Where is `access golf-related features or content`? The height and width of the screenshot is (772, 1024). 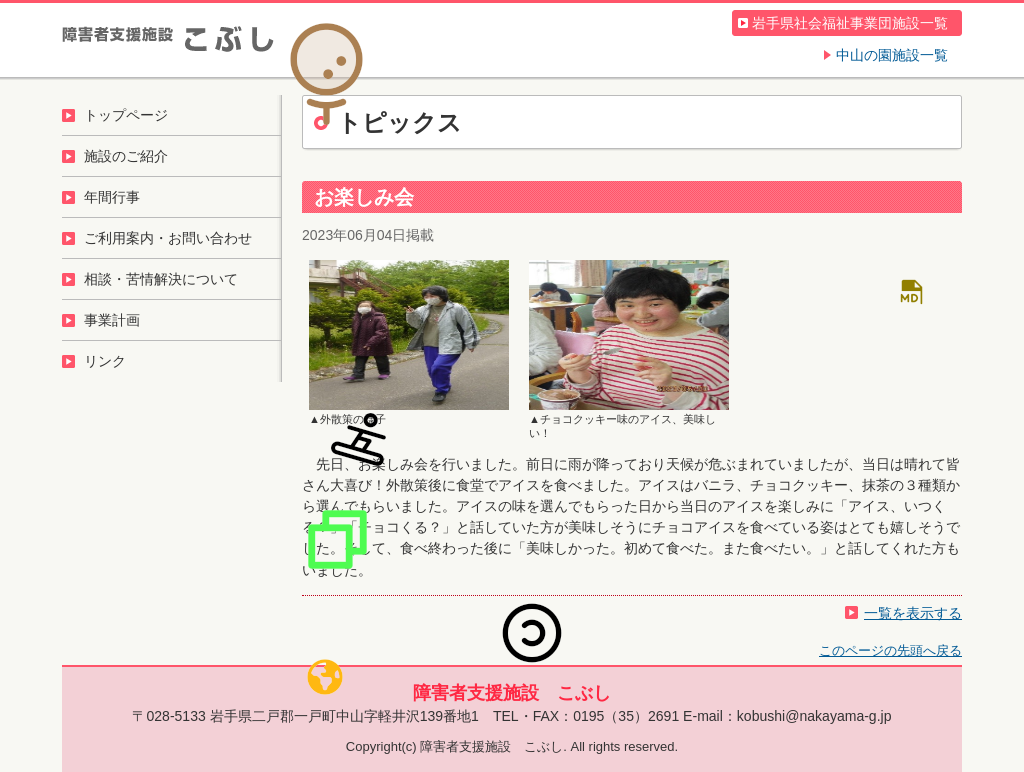
access golf-related features or content is located at coordinates (326, 72).